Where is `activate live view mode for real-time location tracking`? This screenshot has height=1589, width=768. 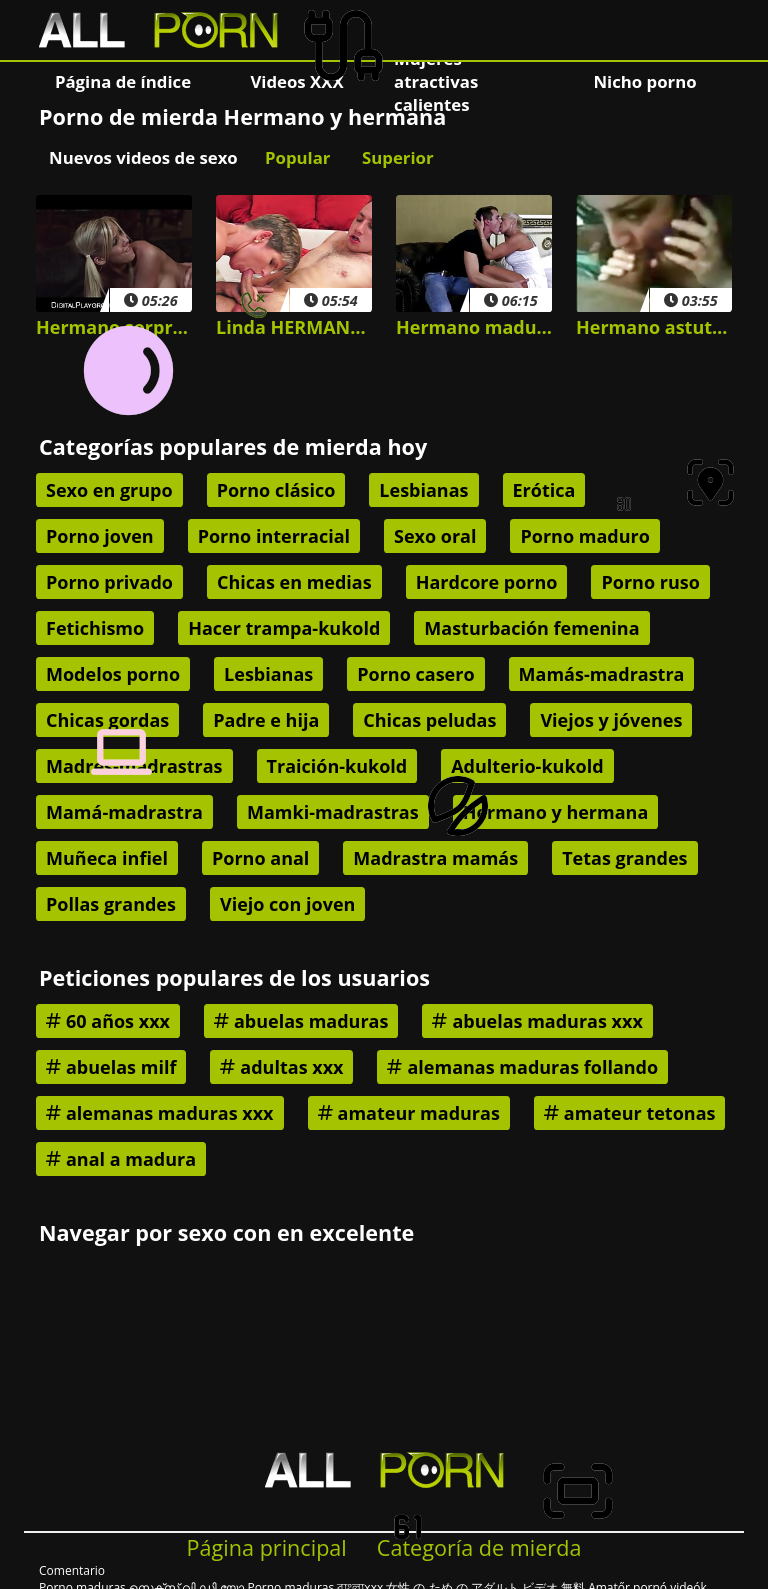 activate live view mode for real-time location tracking is located at coordinates (710, 482).